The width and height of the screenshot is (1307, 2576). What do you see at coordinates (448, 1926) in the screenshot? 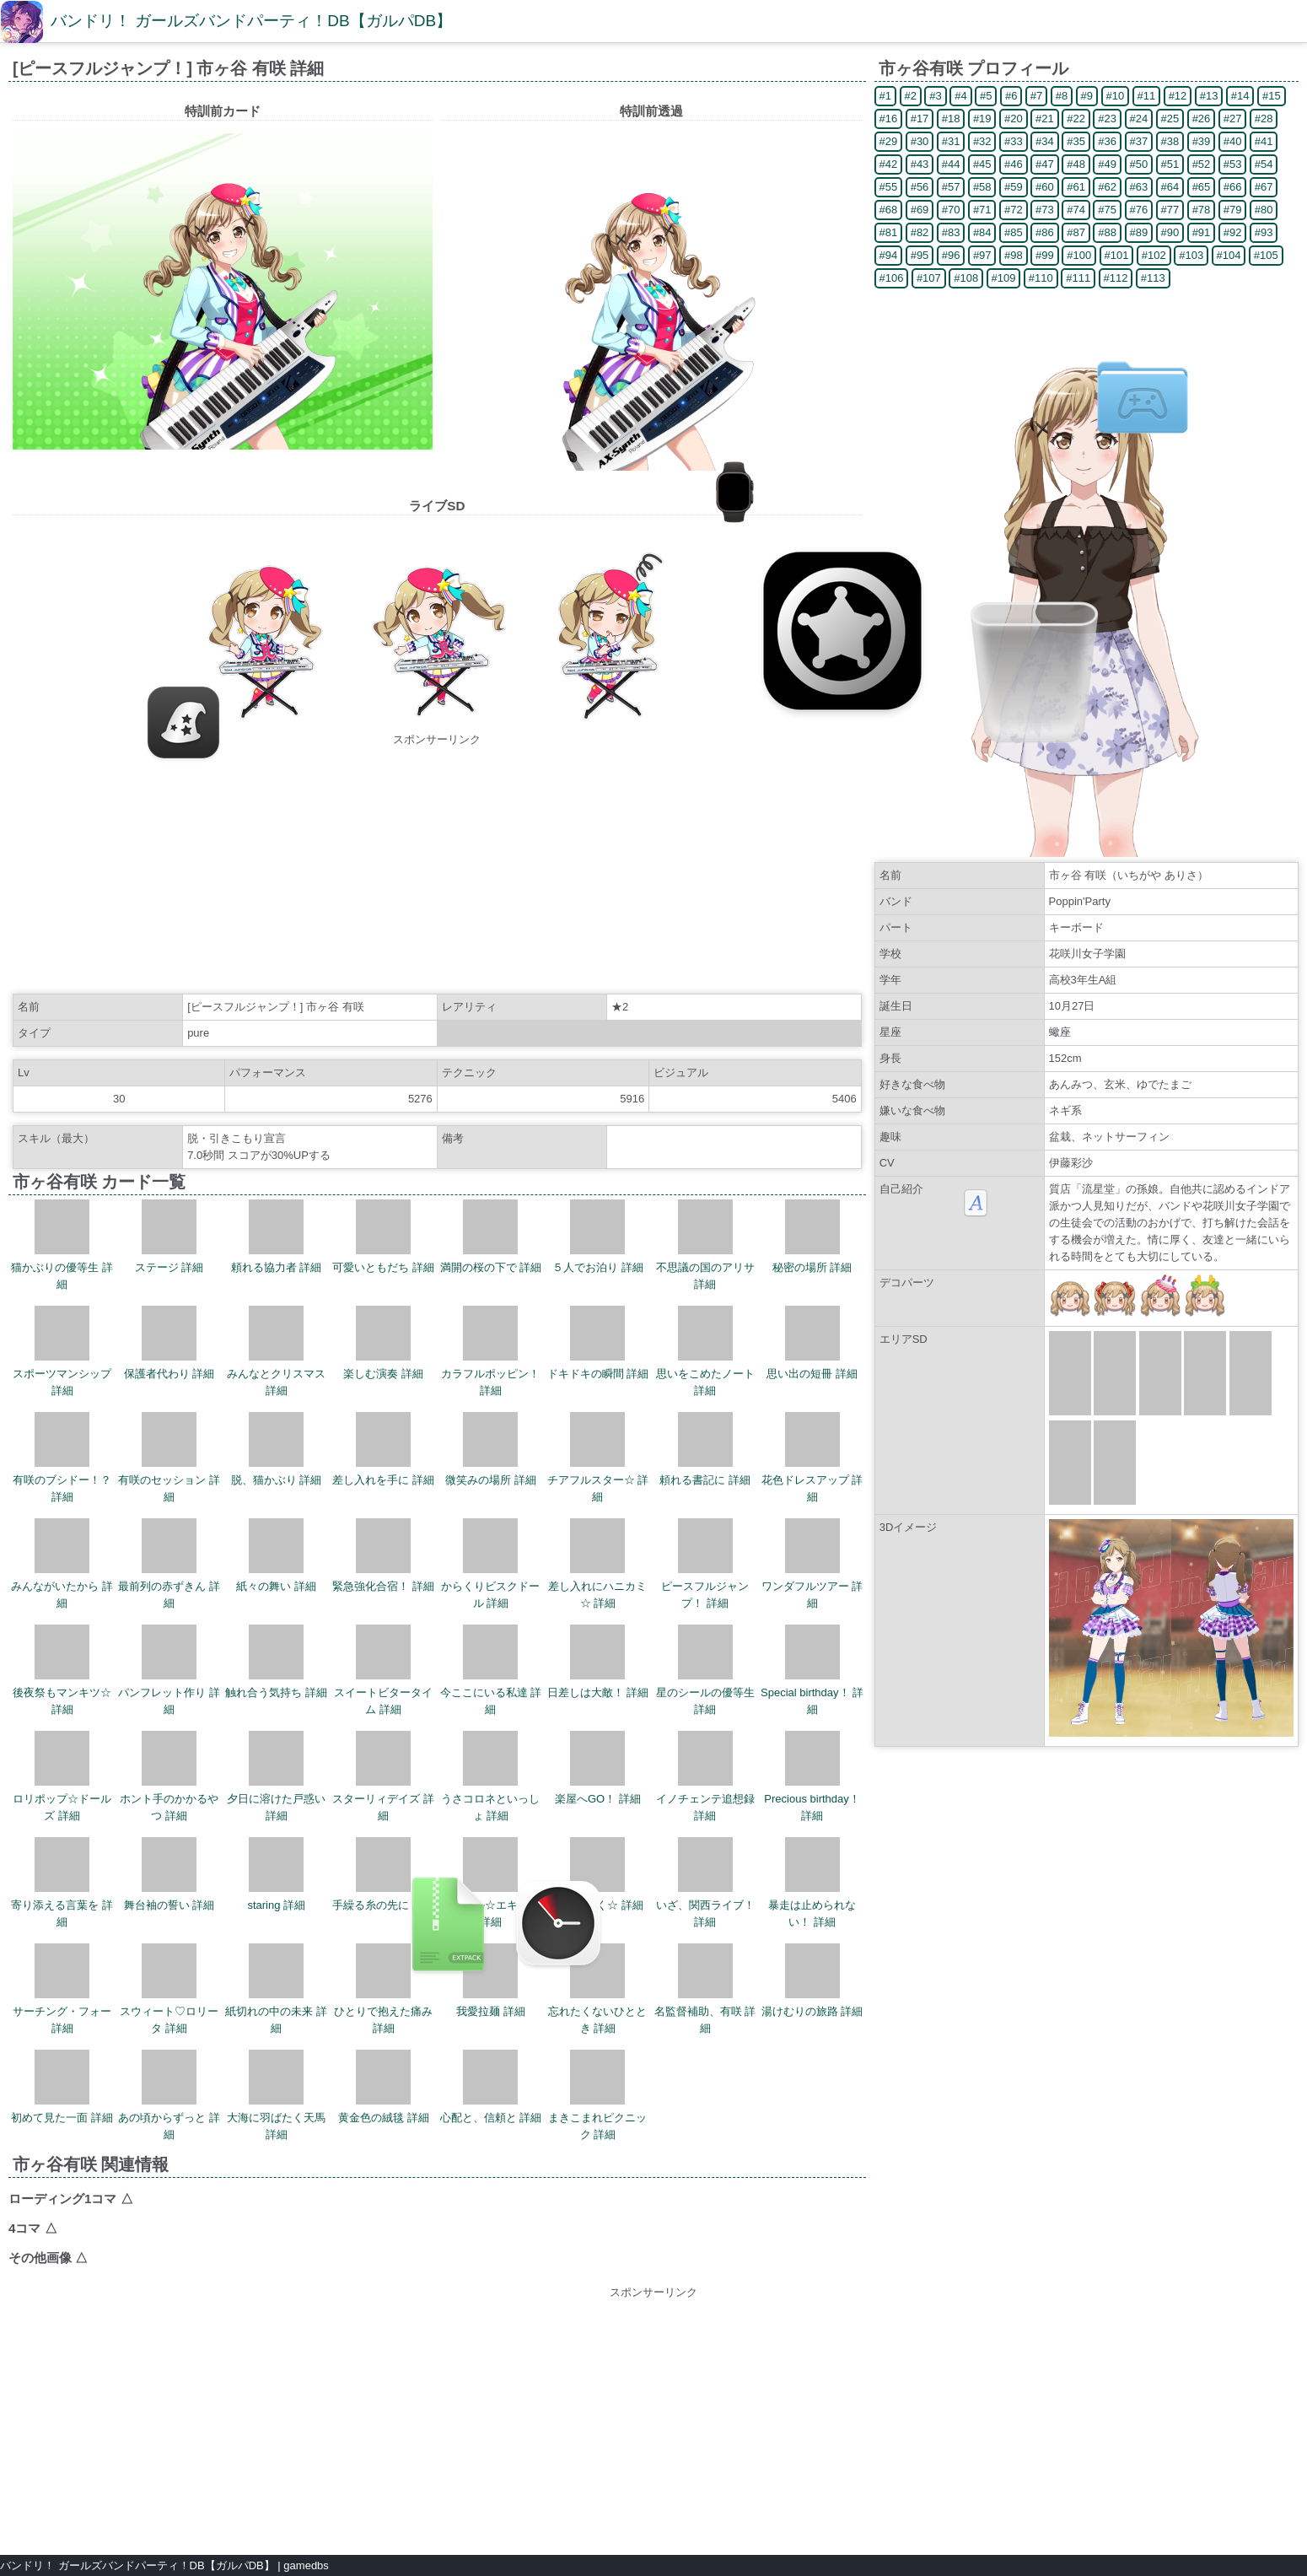
I see `virtualbox extension pack file` at bounding box center [448, 1926].